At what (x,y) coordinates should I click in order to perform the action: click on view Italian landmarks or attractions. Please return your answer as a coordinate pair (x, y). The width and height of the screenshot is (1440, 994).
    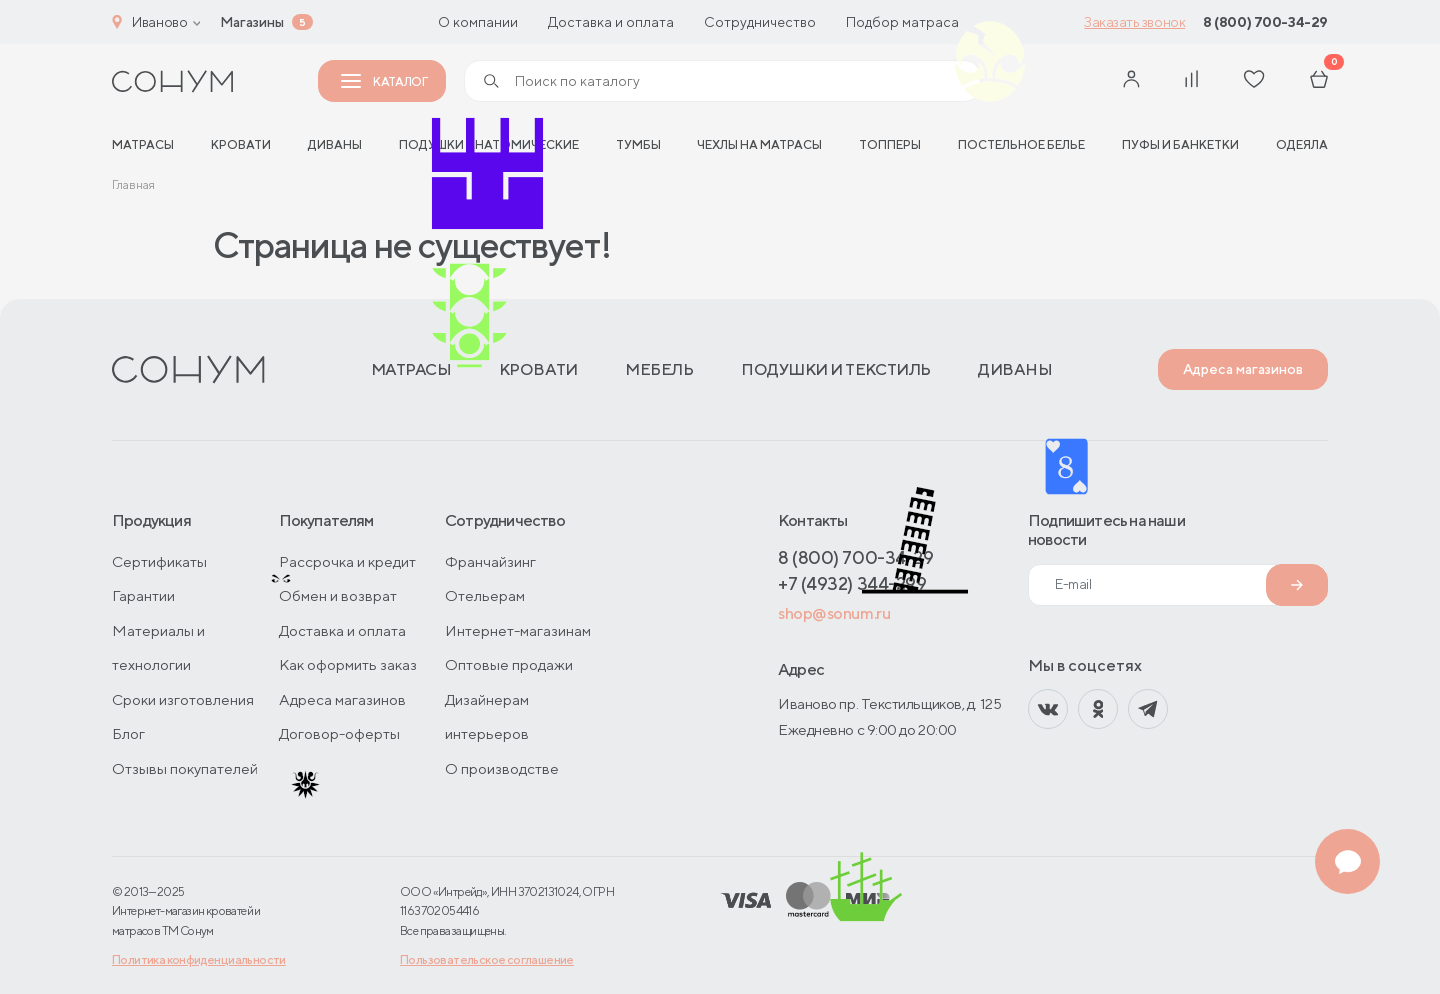
    Looking at the image, I should click on (915, 540).